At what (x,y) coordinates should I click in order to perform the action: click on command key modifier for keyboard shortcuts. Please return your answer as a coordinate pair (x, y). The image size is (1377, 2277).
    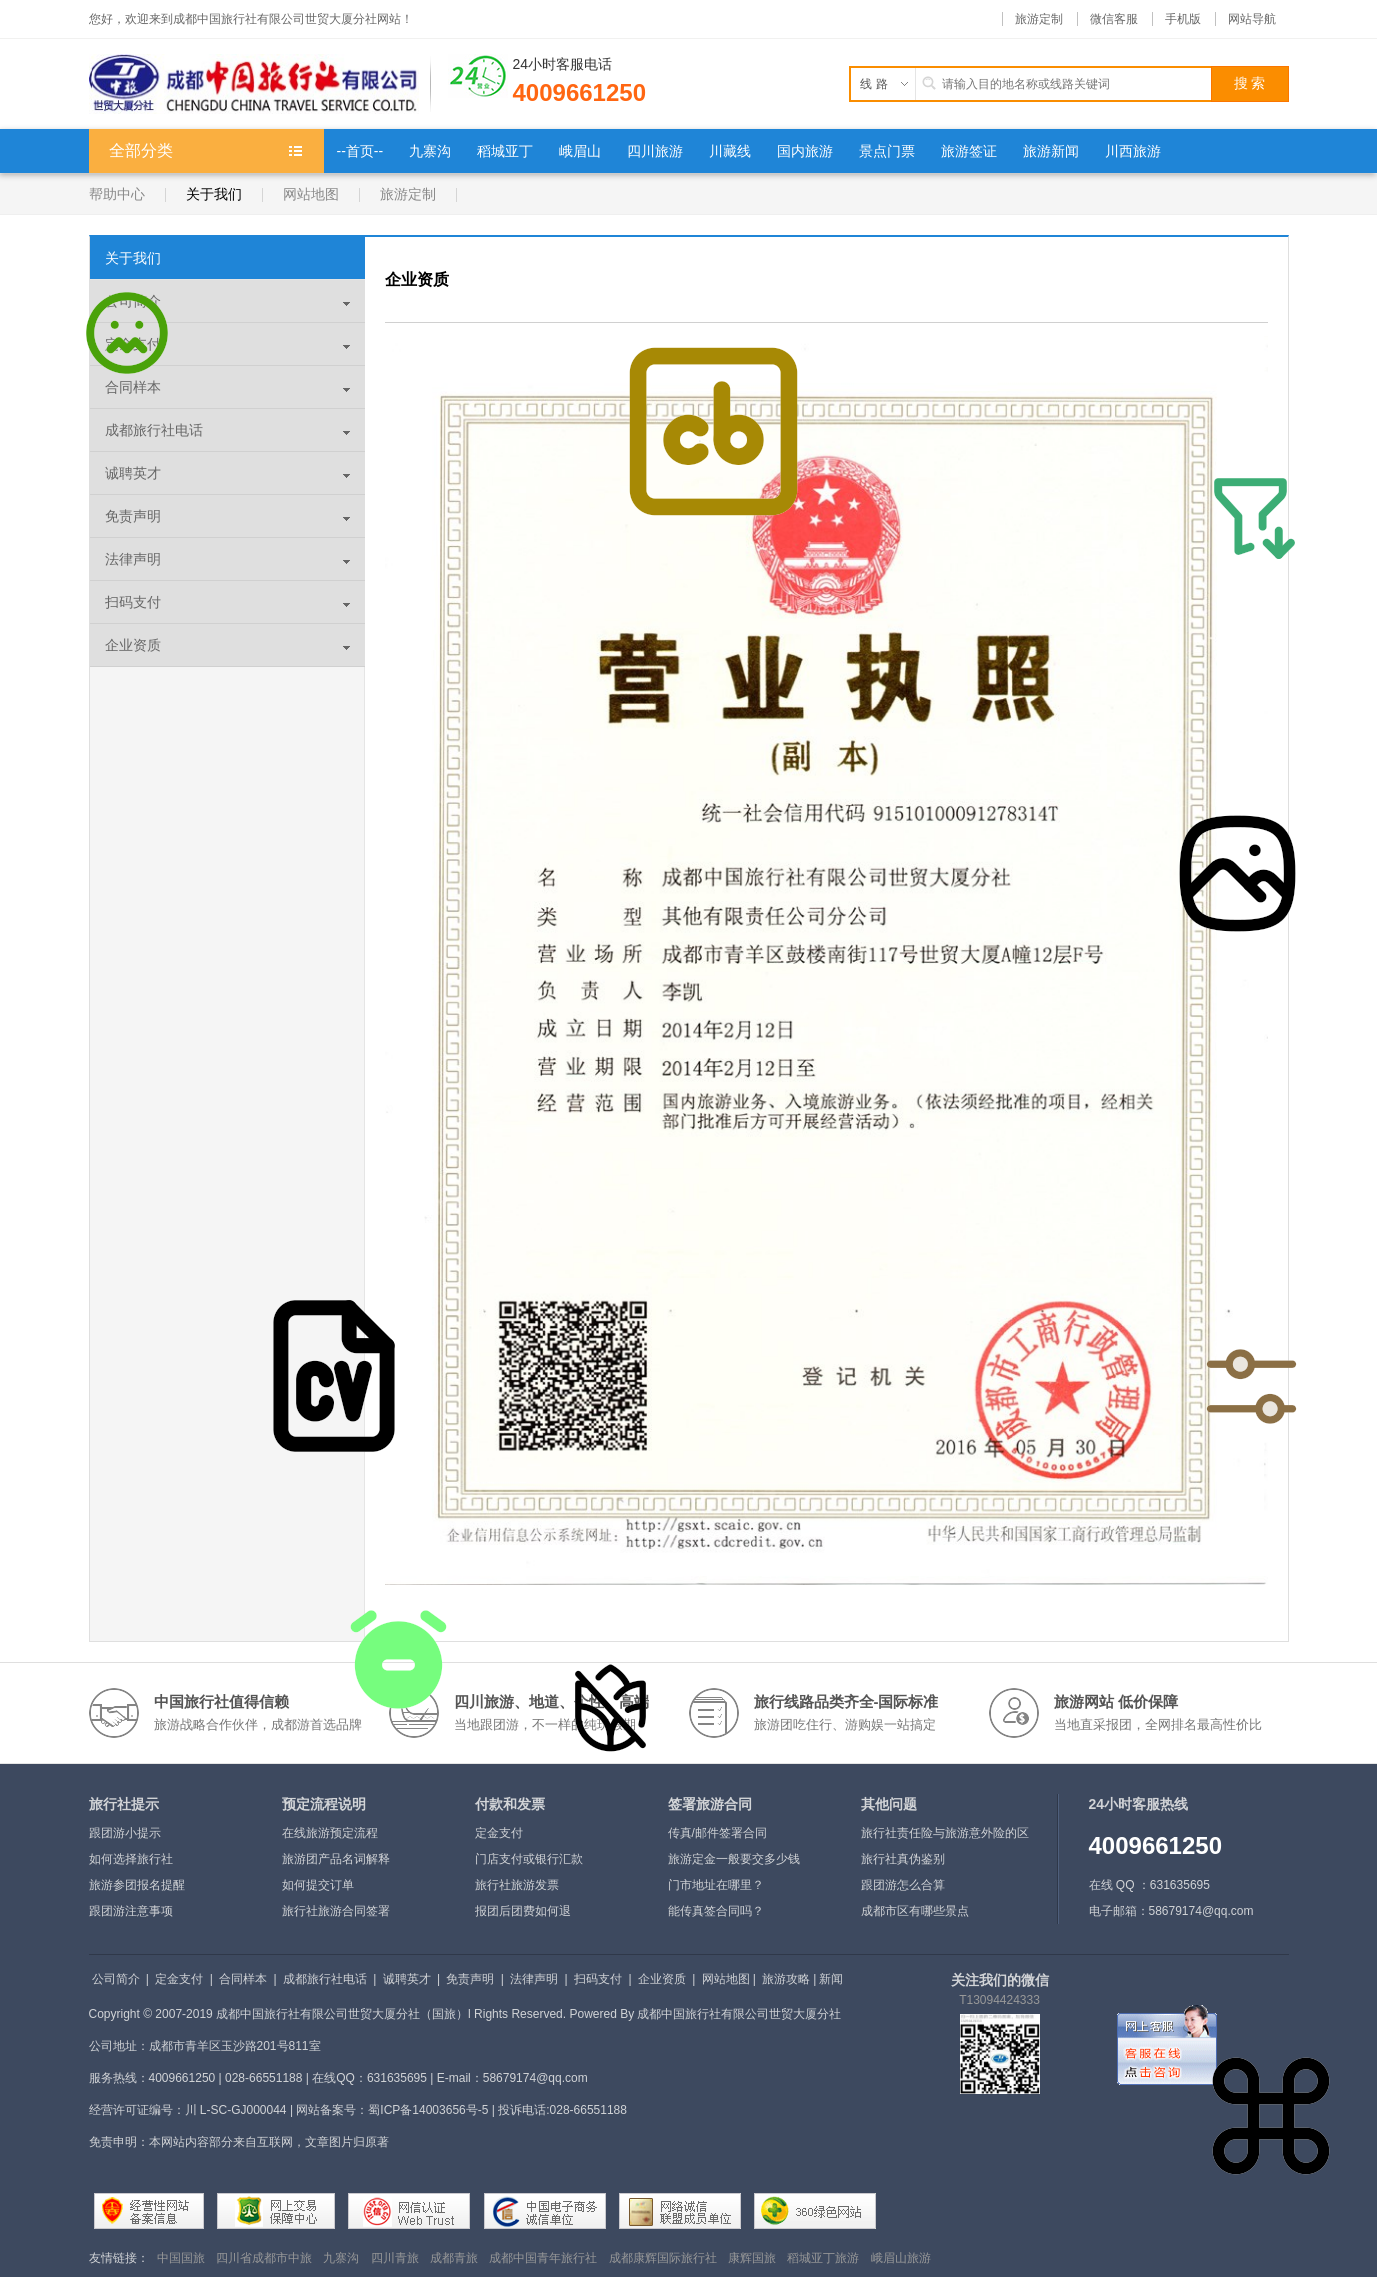
    Looking at the image, I should click on (1271, 2116).